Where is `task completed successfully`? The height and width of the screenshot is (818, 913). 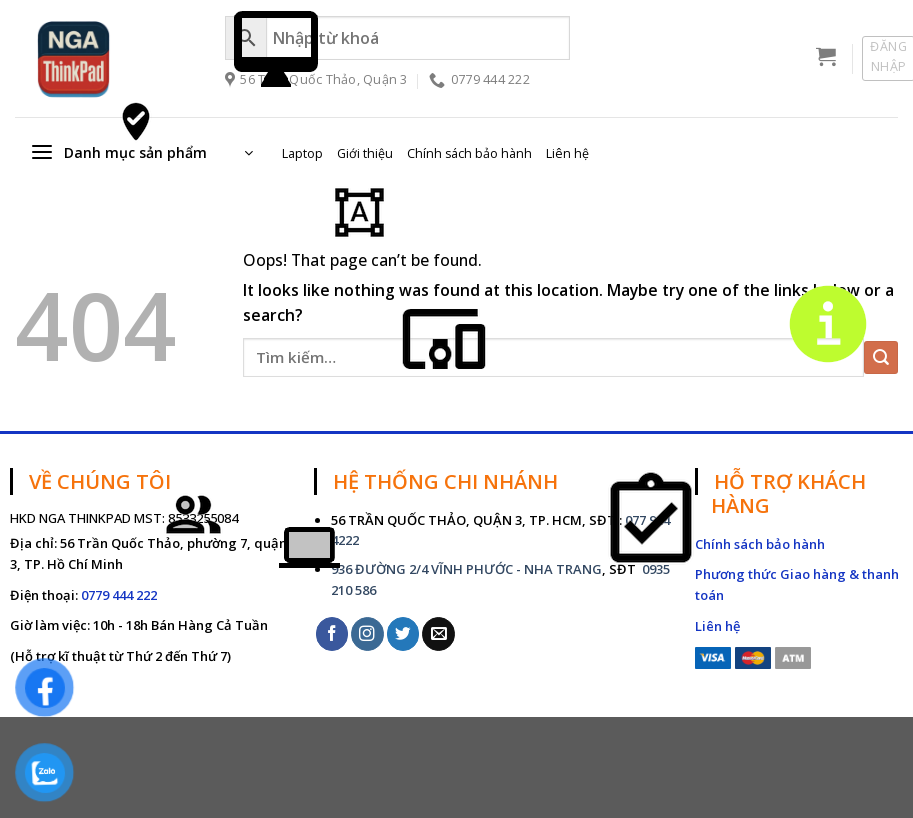
task completed successfully is located at coordinates (651, 522).